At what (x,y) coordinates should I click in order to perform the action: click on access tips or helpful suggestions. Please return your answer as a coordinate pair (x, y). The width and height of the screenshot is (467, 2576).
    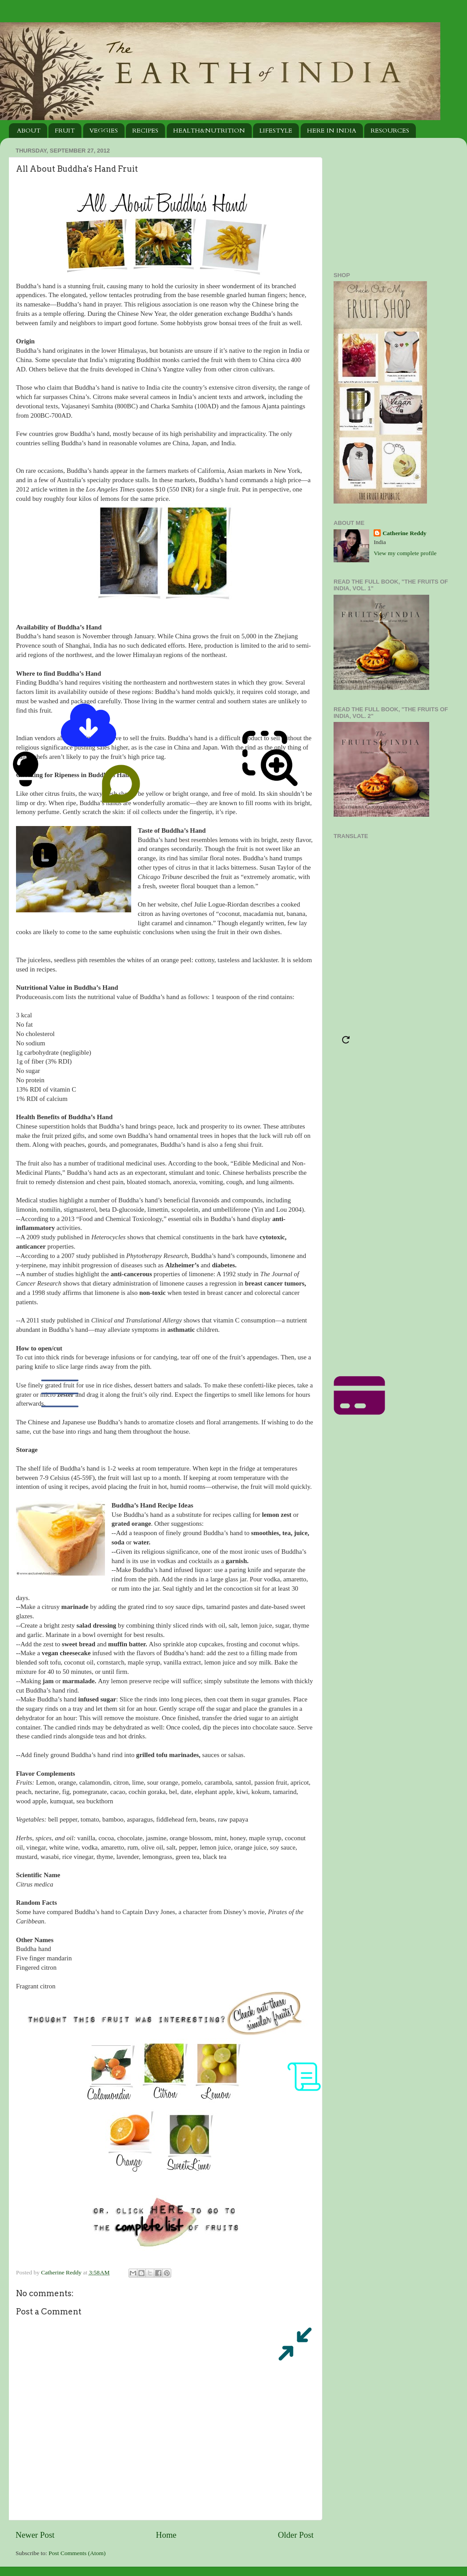
    Looking at the image, I should click on (25, 768).